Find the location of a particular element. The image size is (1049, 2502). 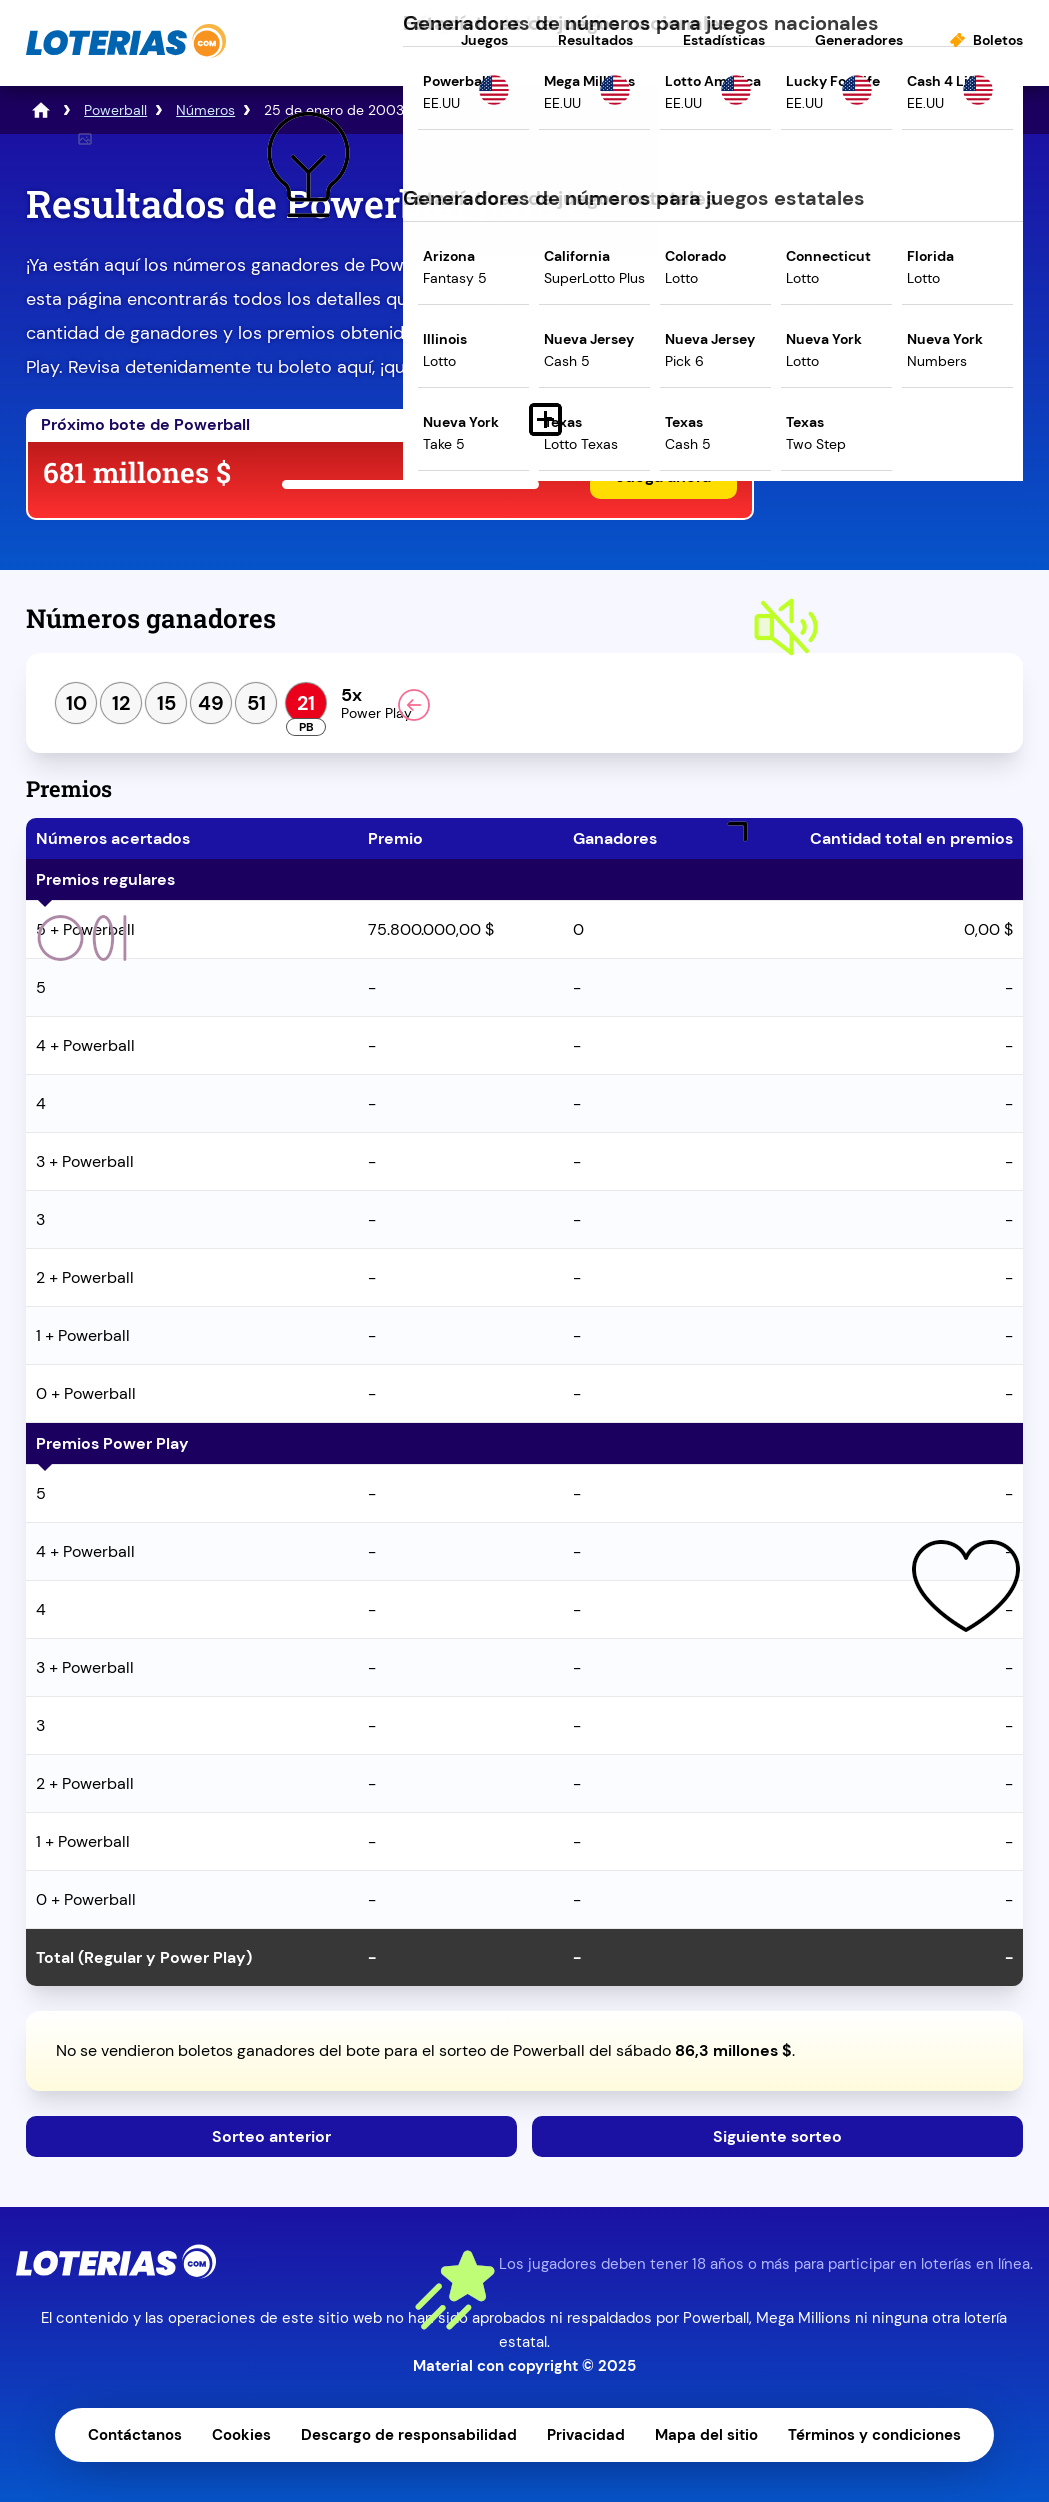

mark as favorite or featured is located at coordinates (455, 2290).